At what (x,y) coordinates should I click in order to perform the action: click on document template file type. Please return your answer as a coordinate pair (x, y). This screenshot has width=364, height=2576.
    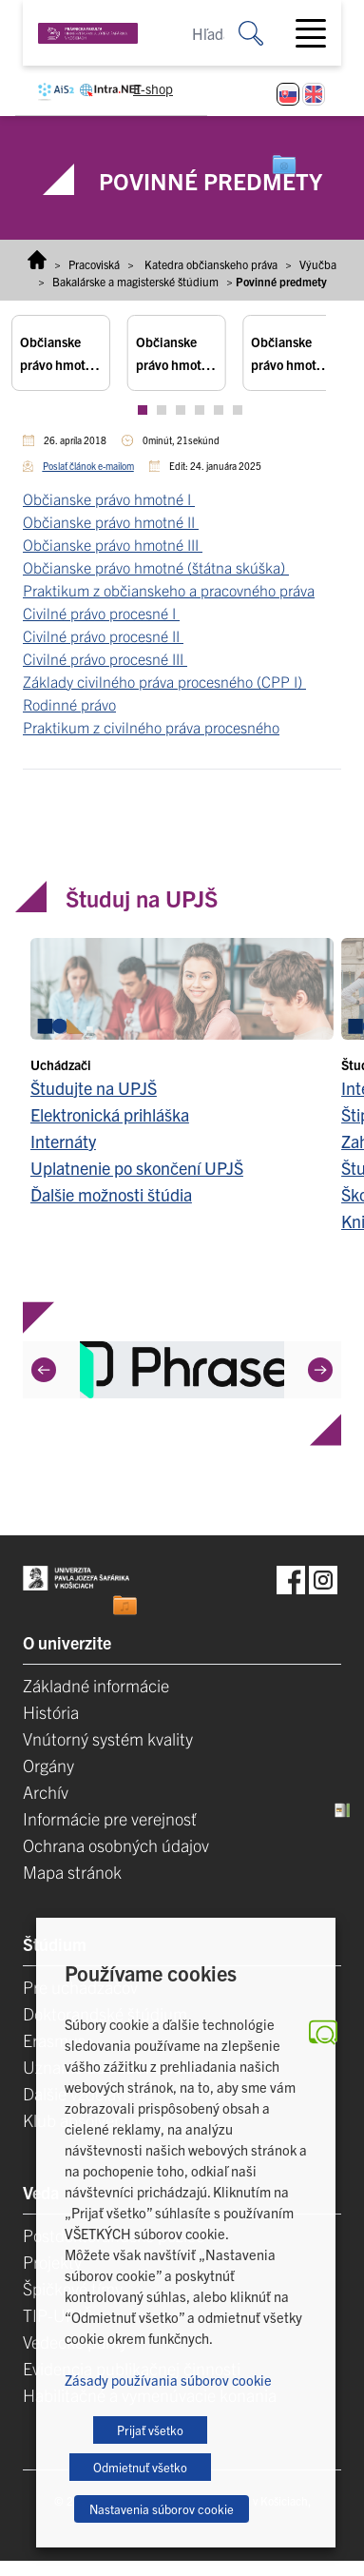
    Looking at the image, I should click on (342, 1810).